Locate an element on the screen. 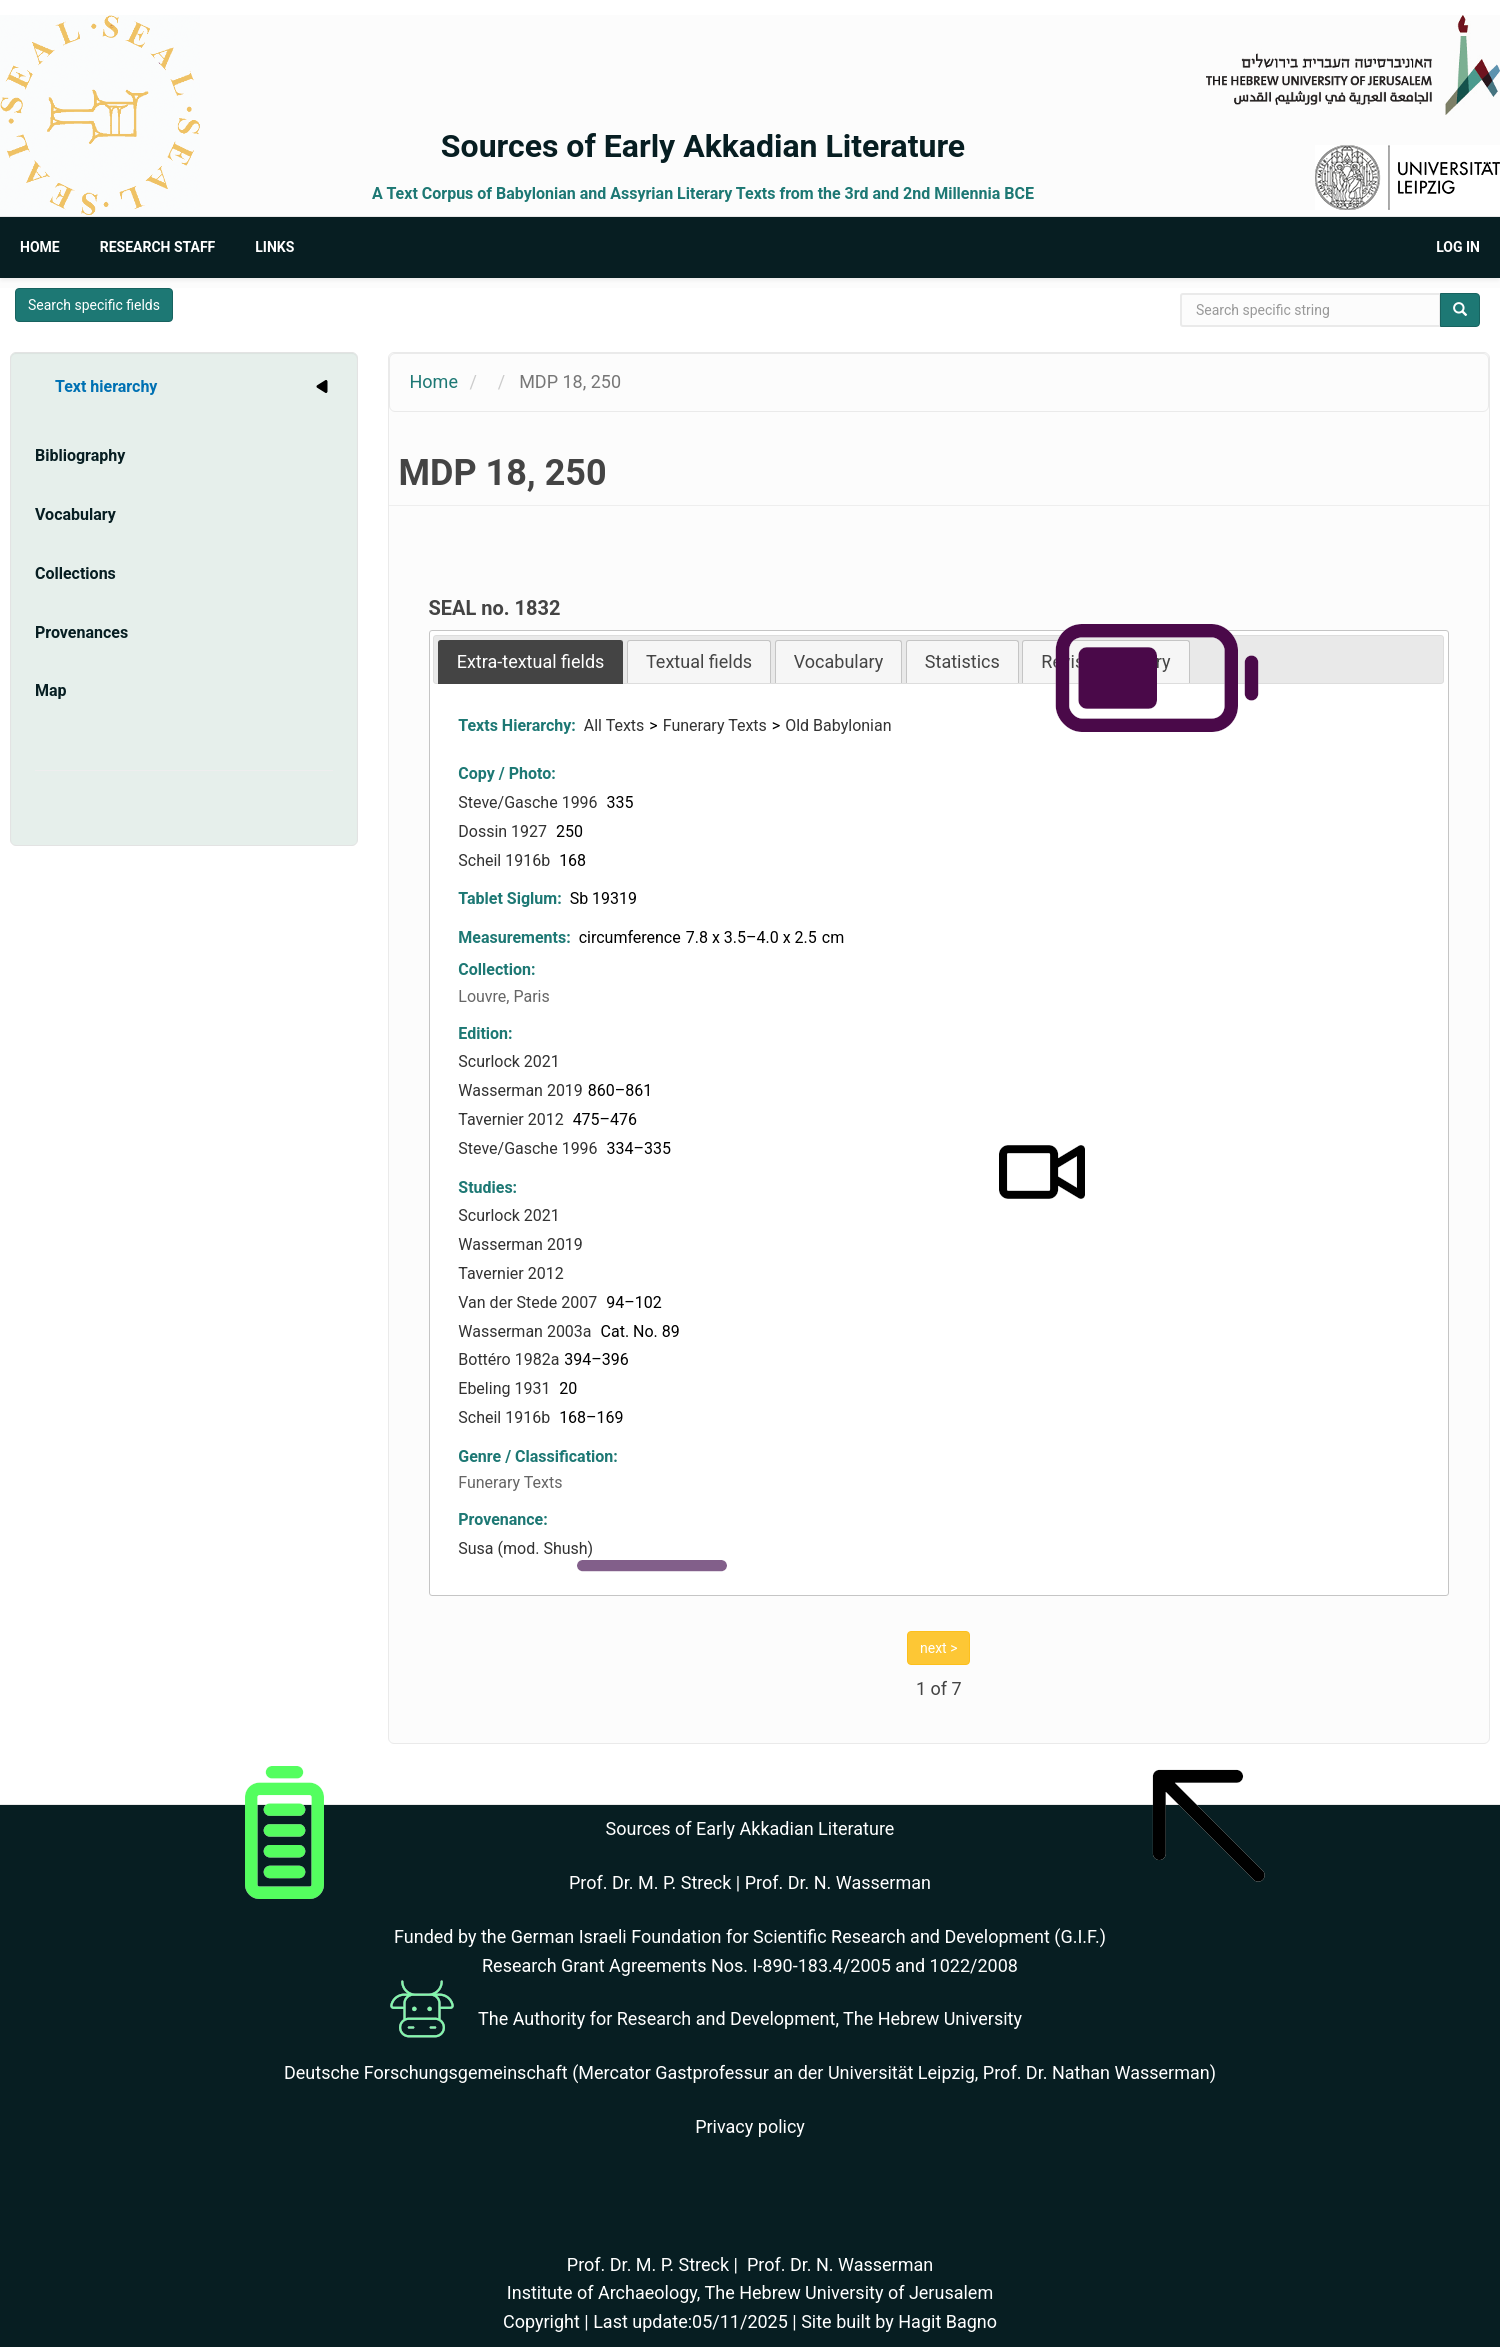 The width and height of the screenshot is (1500, 2347). start a video call is located at coordinates (1042, 1172).